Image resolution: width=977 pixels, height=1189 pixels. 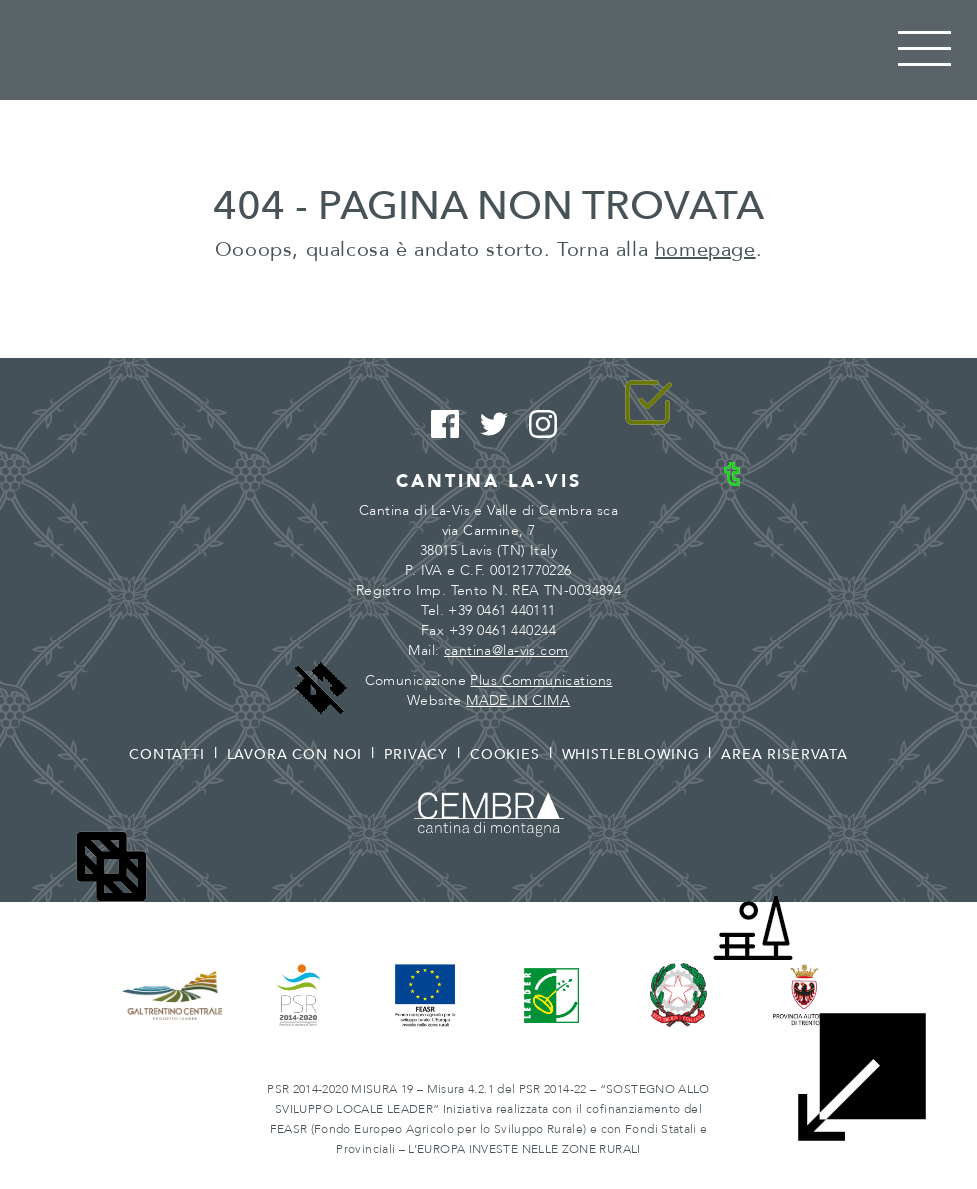 I want to click on exclude or subtract overlapping areas, so click(x=111, y=866).